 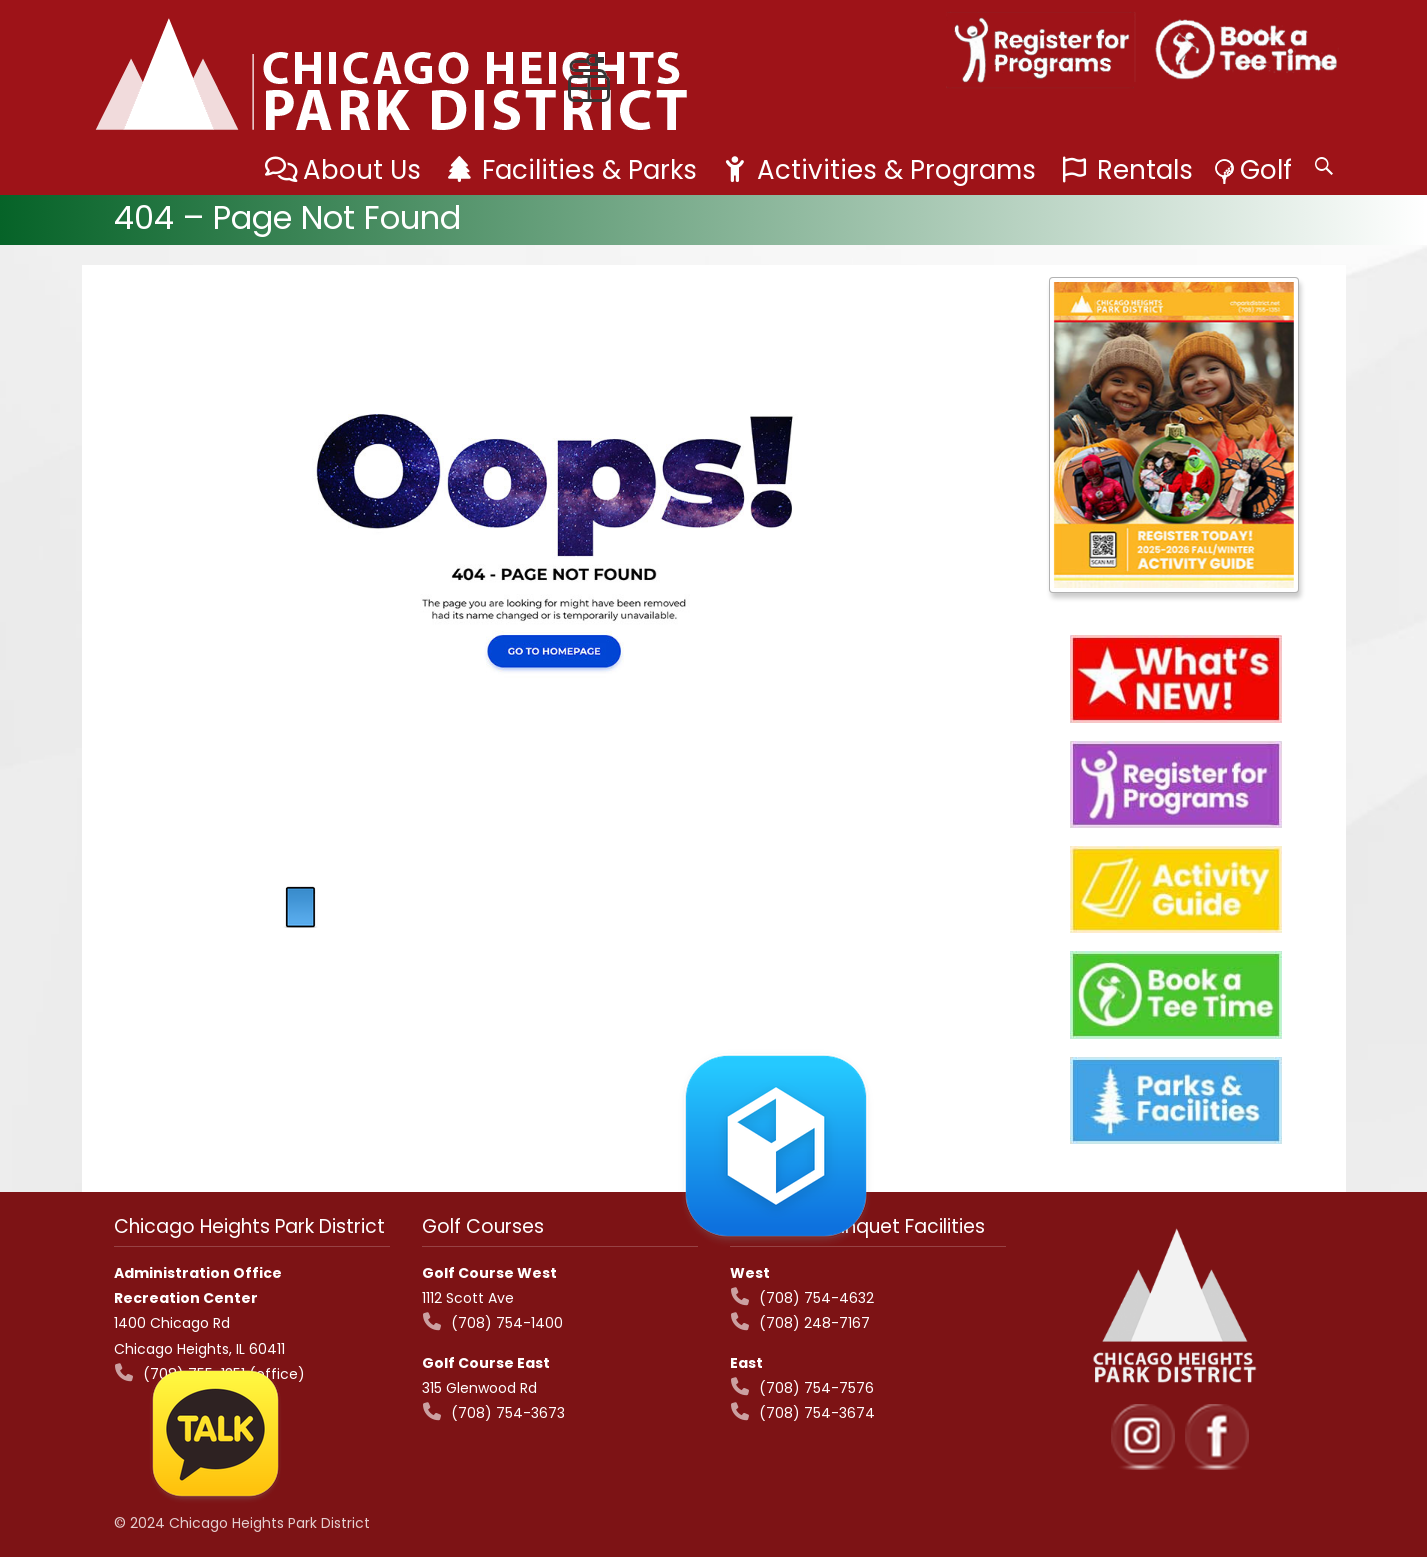 What do you see at coordinates (589, 78) in the screenshot?
I see `connect to a USB hub device` at bounding box center [589, 78].